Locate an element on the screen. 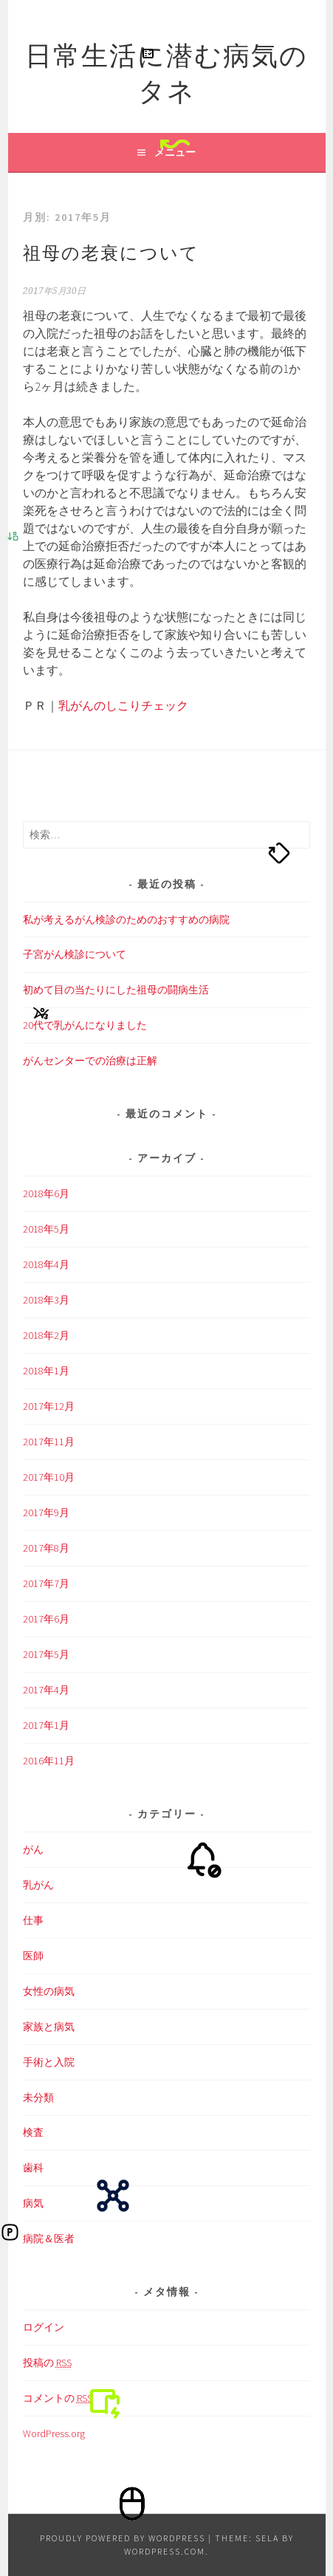 This screenshot has height=2576, width=333. undo or revert to previous state is located at coordinates (175, 144).